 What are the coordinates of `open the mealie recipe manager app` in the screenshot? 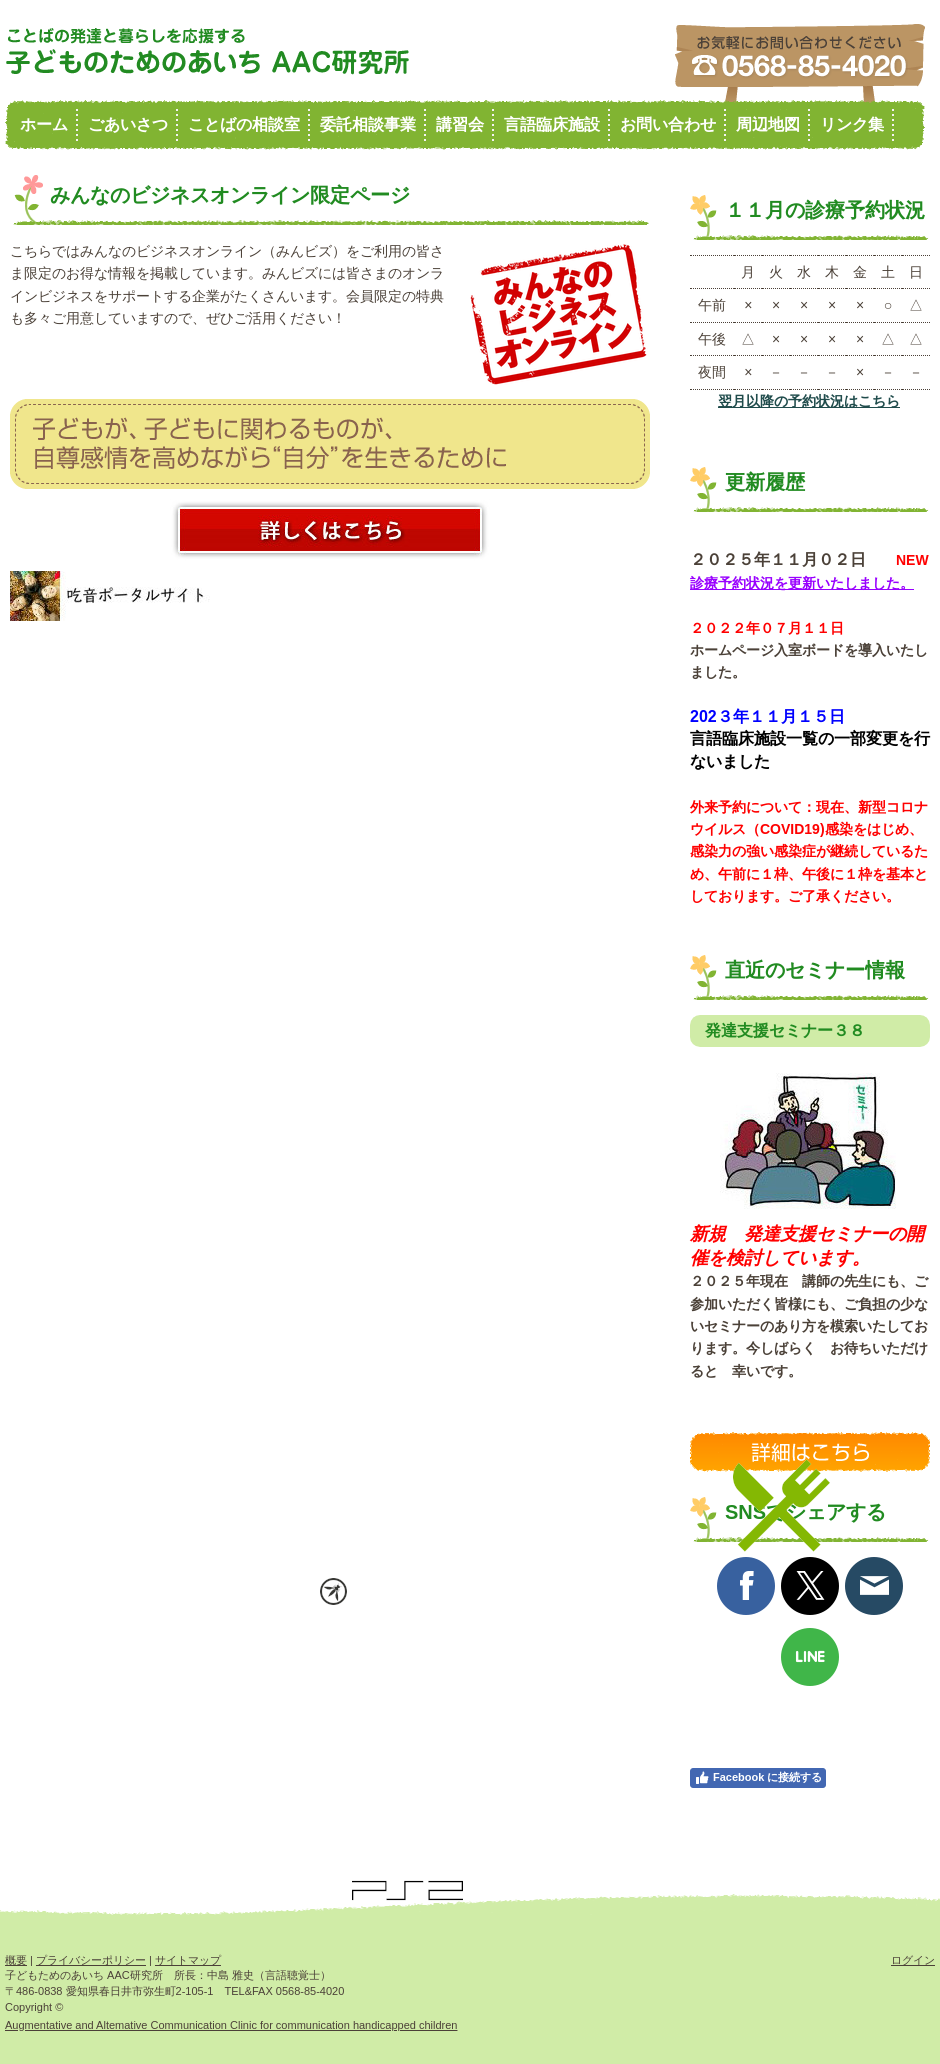 It's located at (781, 1505).